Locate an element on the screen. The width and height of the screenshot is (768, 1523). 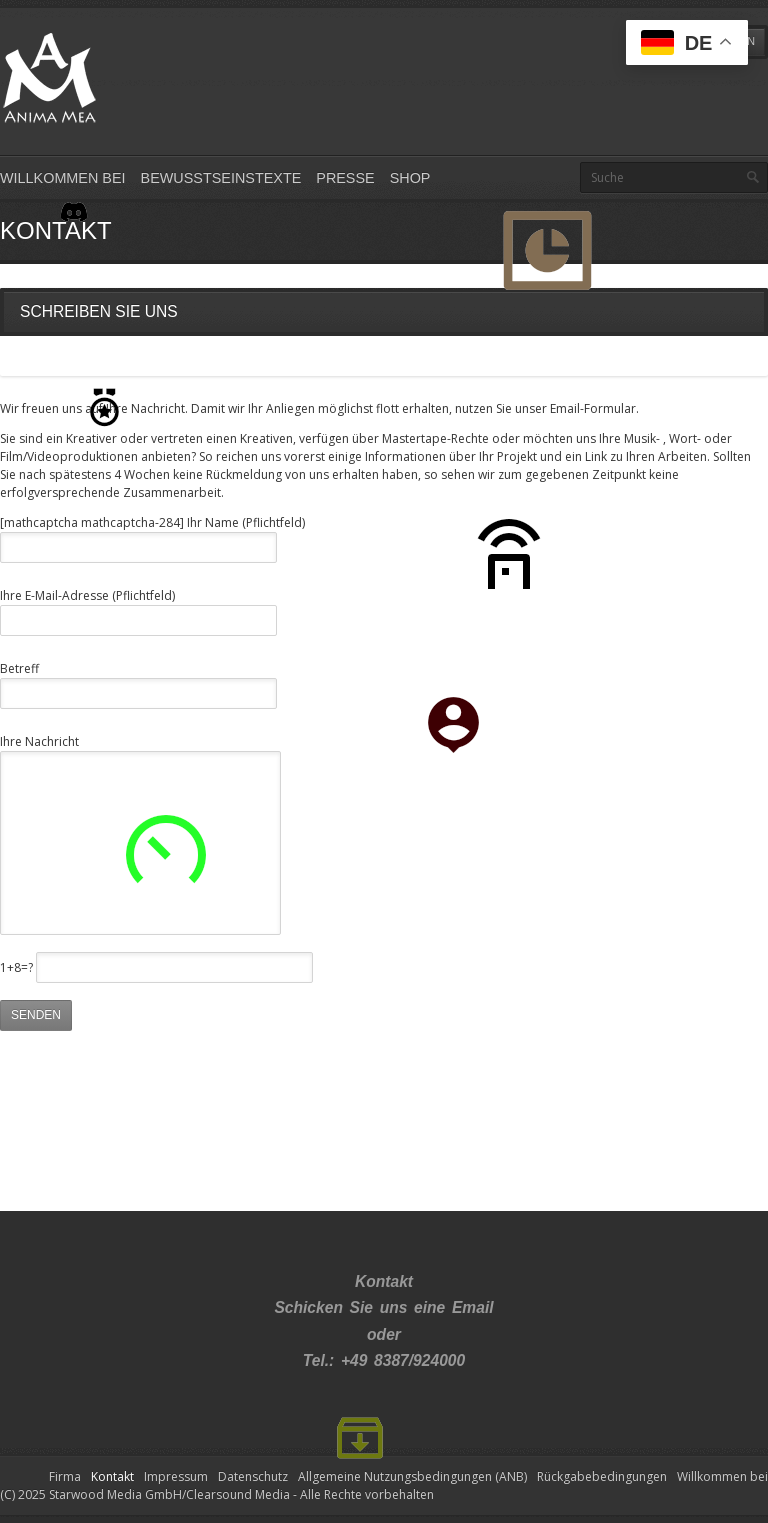
control a connected smart device is located at coordinates (509, 554).